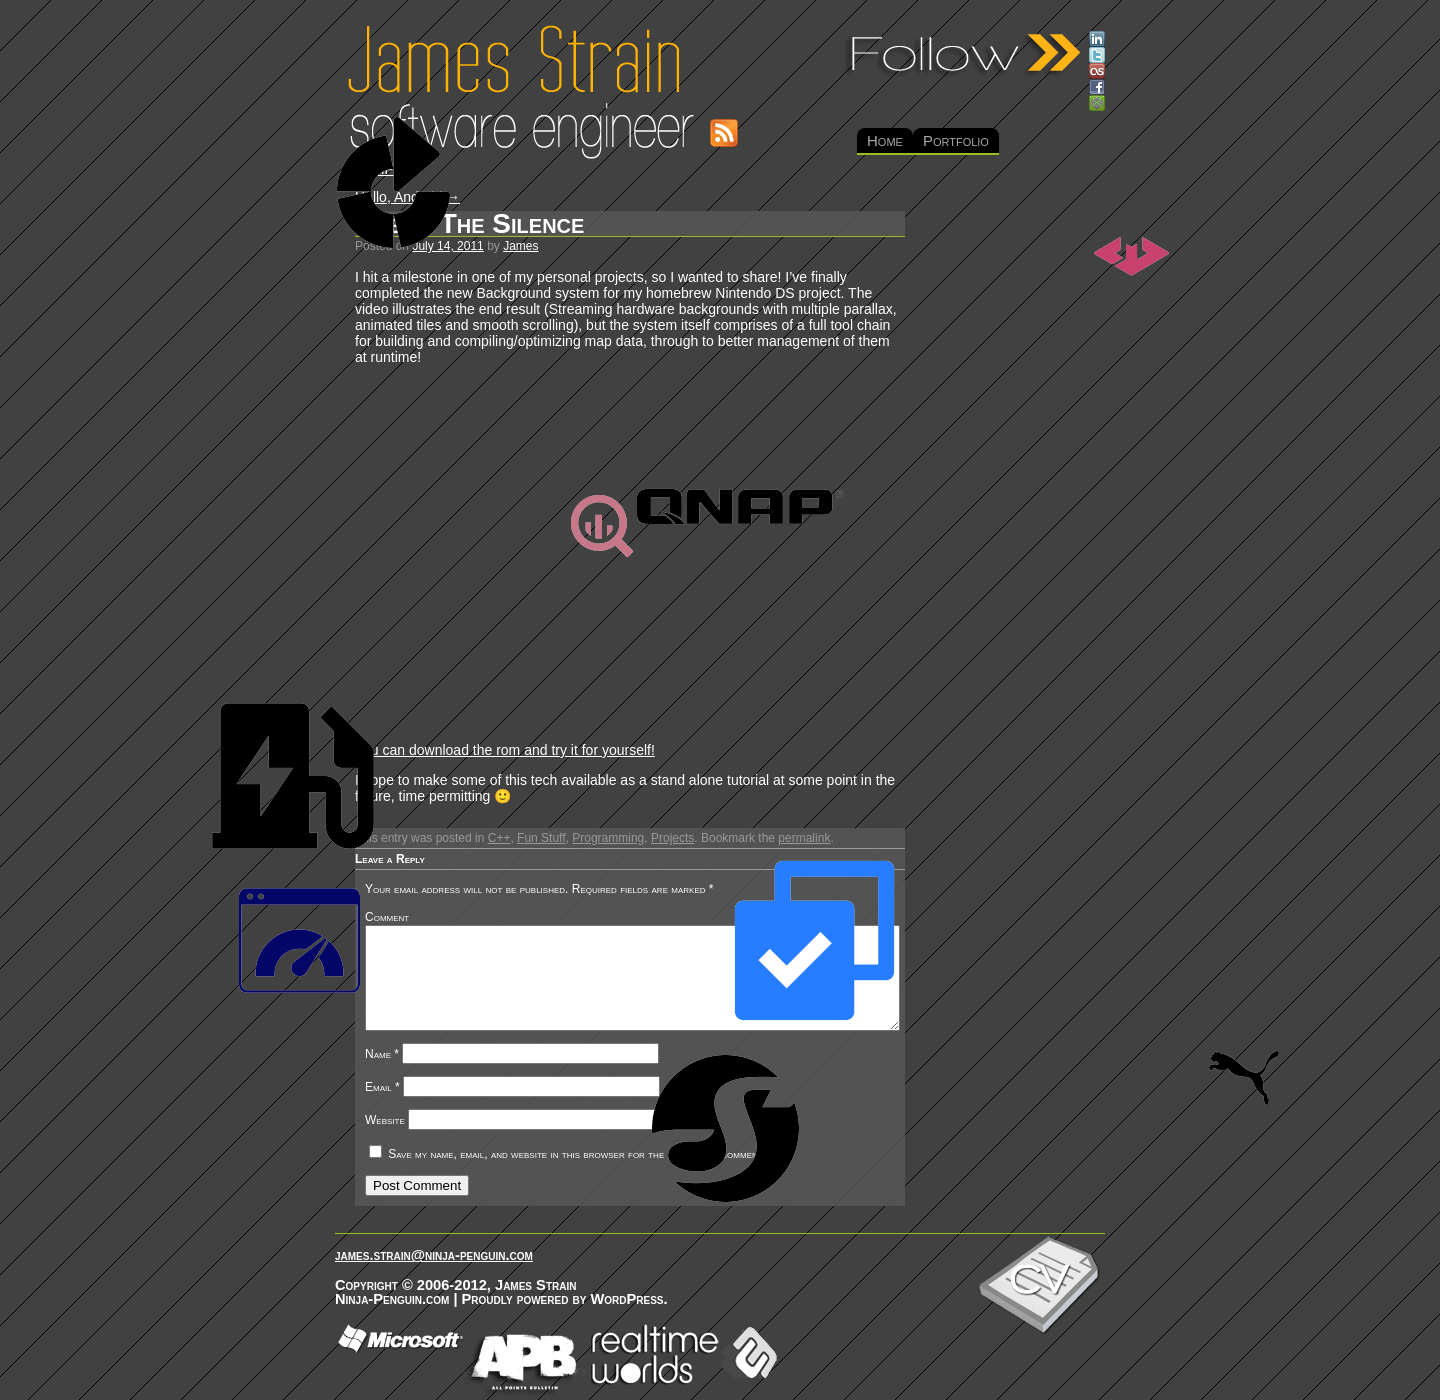  Describe the element at coordinates (725, 1128) in the screenshot. I see `shelly smart home brand logo` at that location.